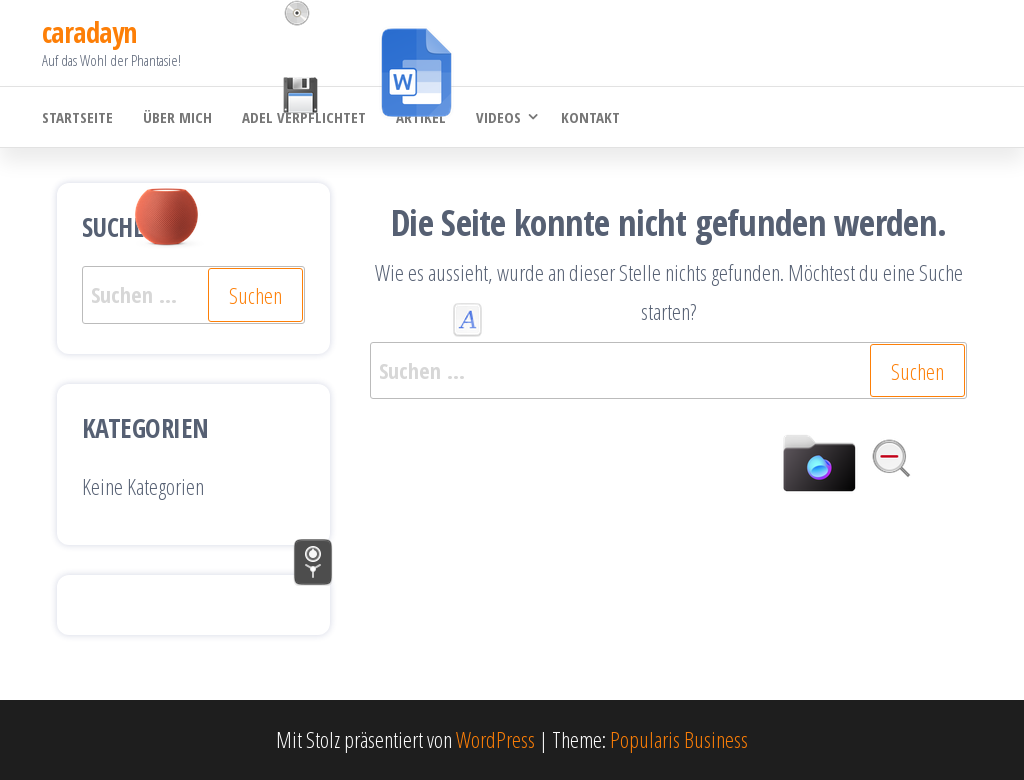  Describe the element at coordinates (313, 562) in the screenshot. I see `open déjà dup backup application` at that location.